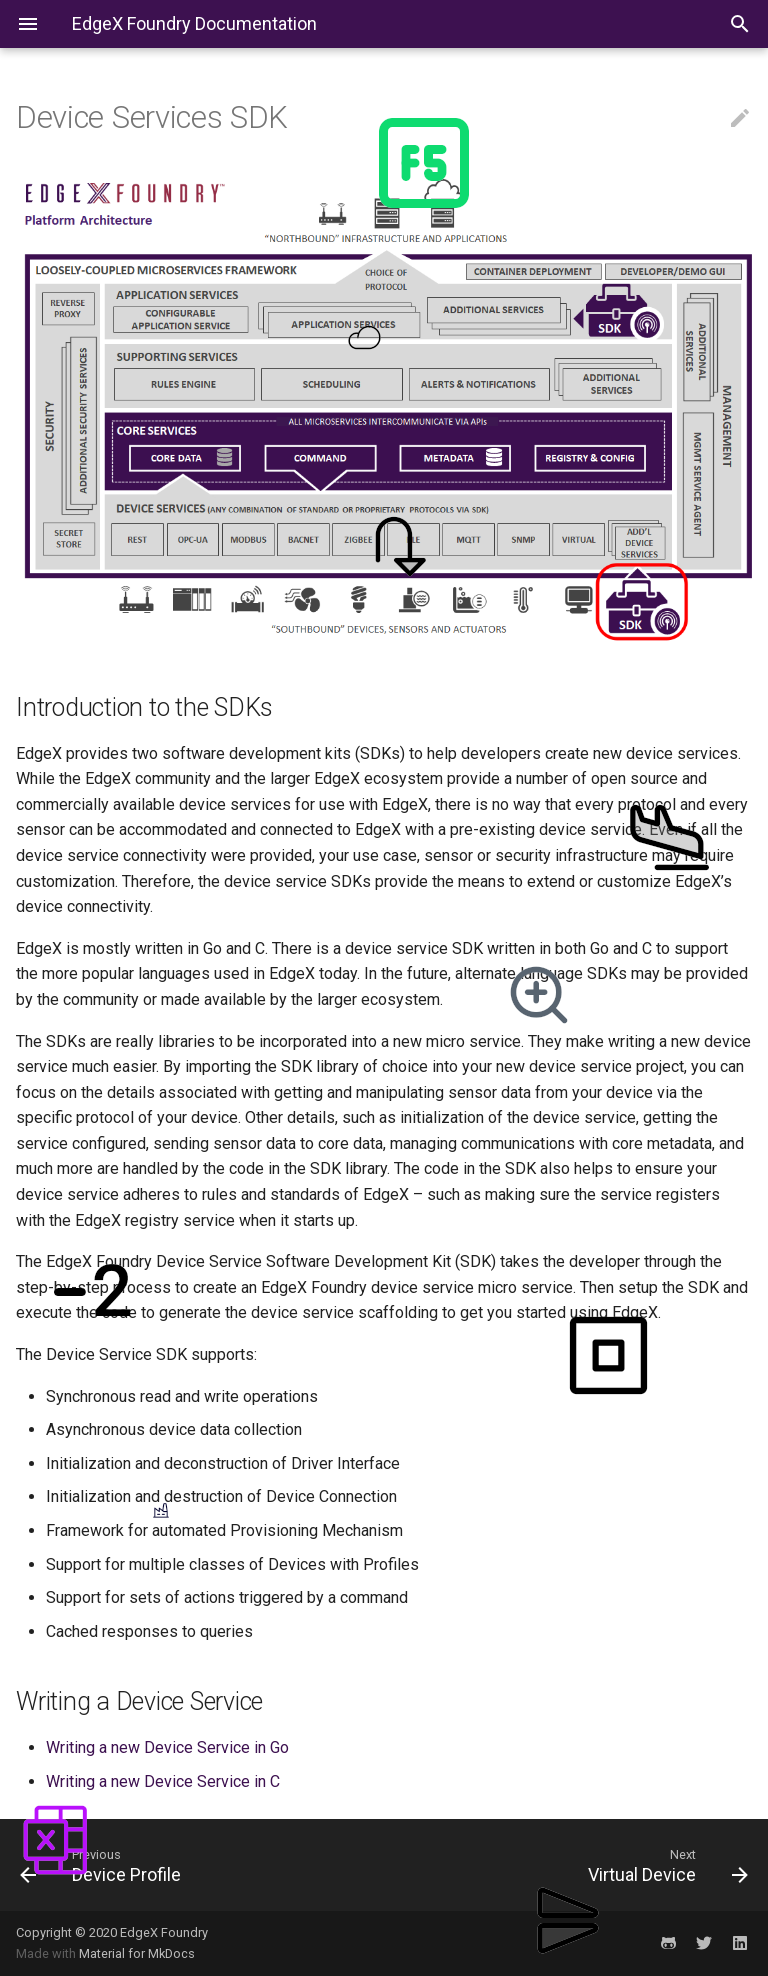 The image size is (768, 1976). Describe the element at coordinates (424, 163) in the screenshot. I see `refresh or reload the current page` at that location.